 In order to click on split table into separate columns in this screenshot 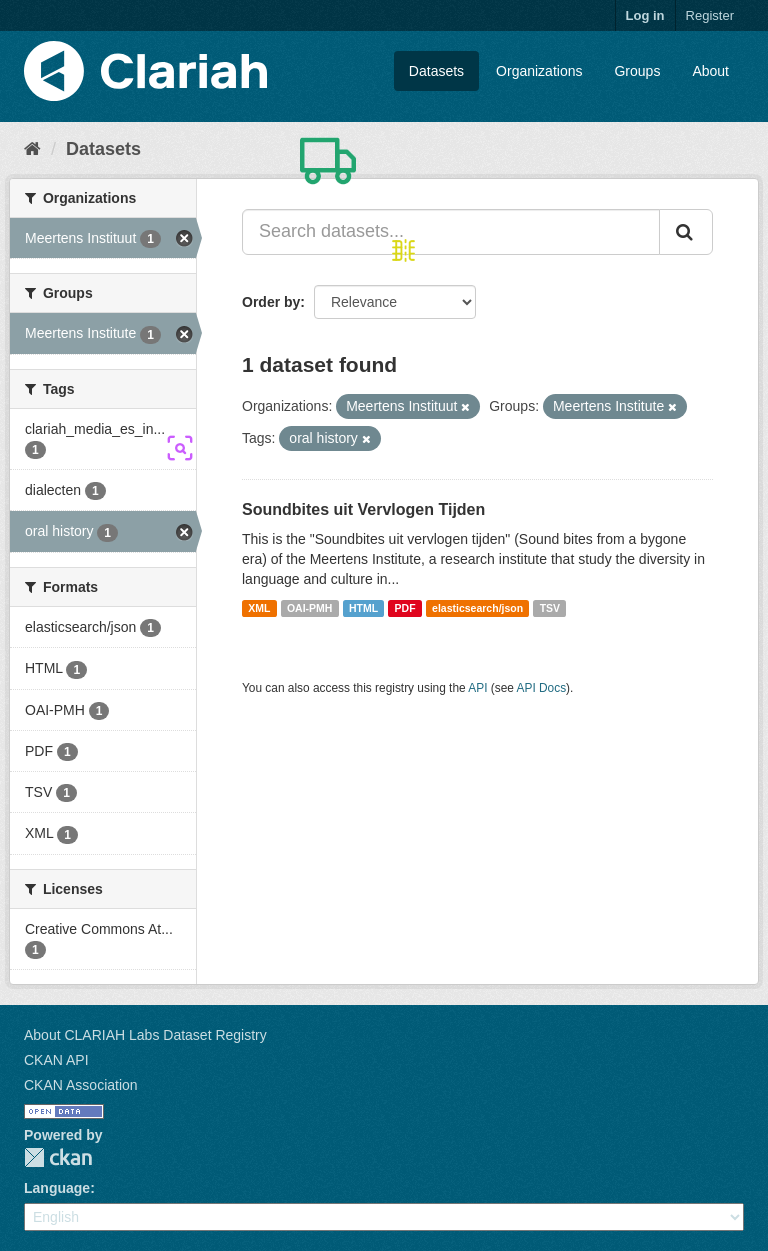, I will do `click(403, 250)`.